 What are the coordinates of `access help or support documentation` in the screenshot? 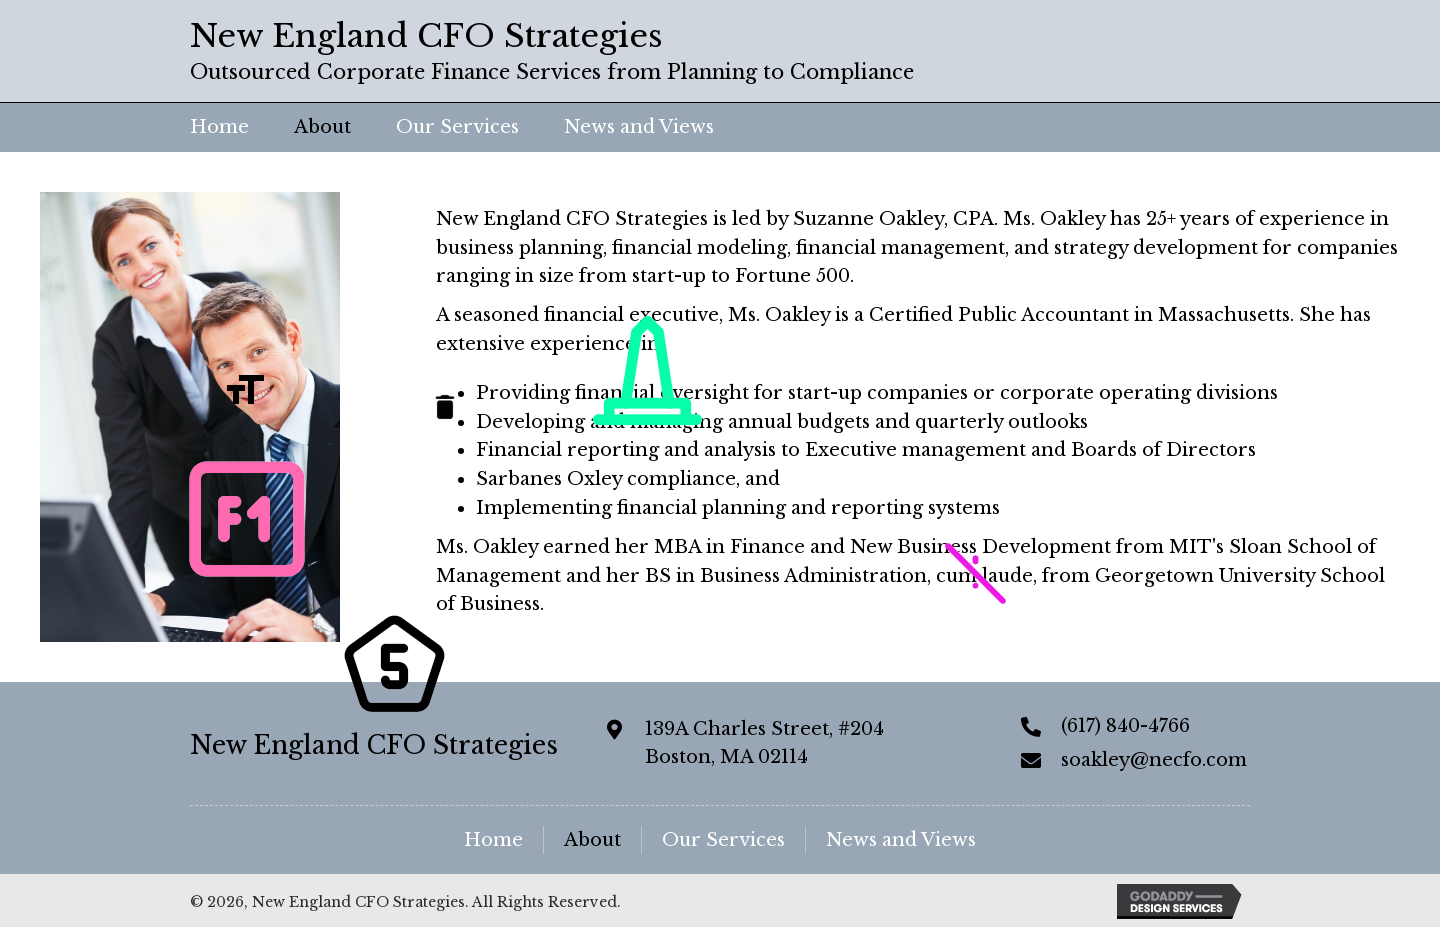 It's located at (247, 519).